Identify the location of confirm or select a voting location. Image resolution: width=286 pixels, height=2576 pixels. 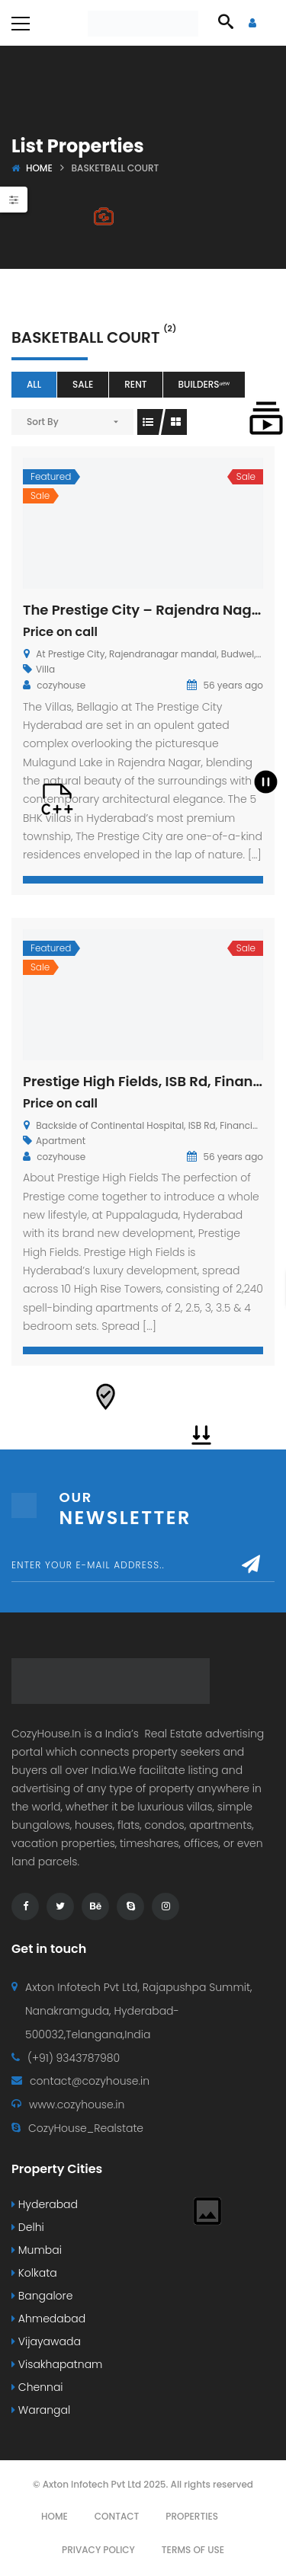
(105, 1396).